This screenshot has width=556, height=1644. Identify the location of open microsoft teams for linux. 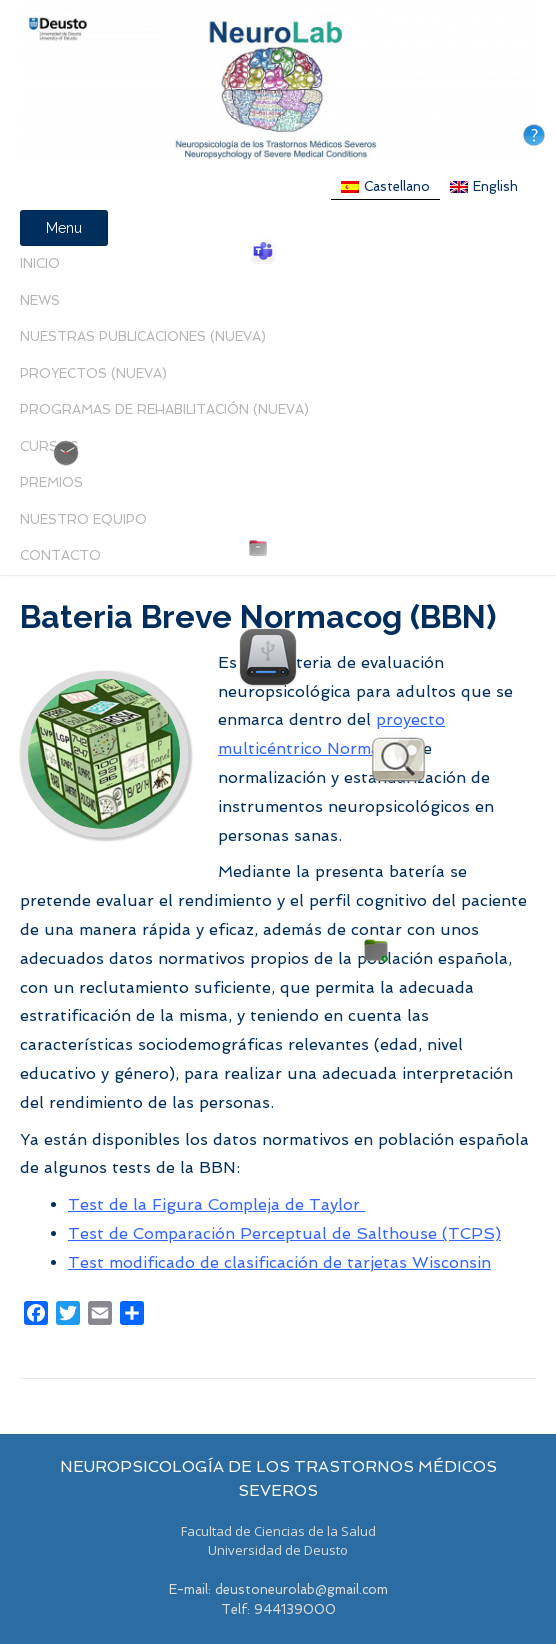
(263, 251).